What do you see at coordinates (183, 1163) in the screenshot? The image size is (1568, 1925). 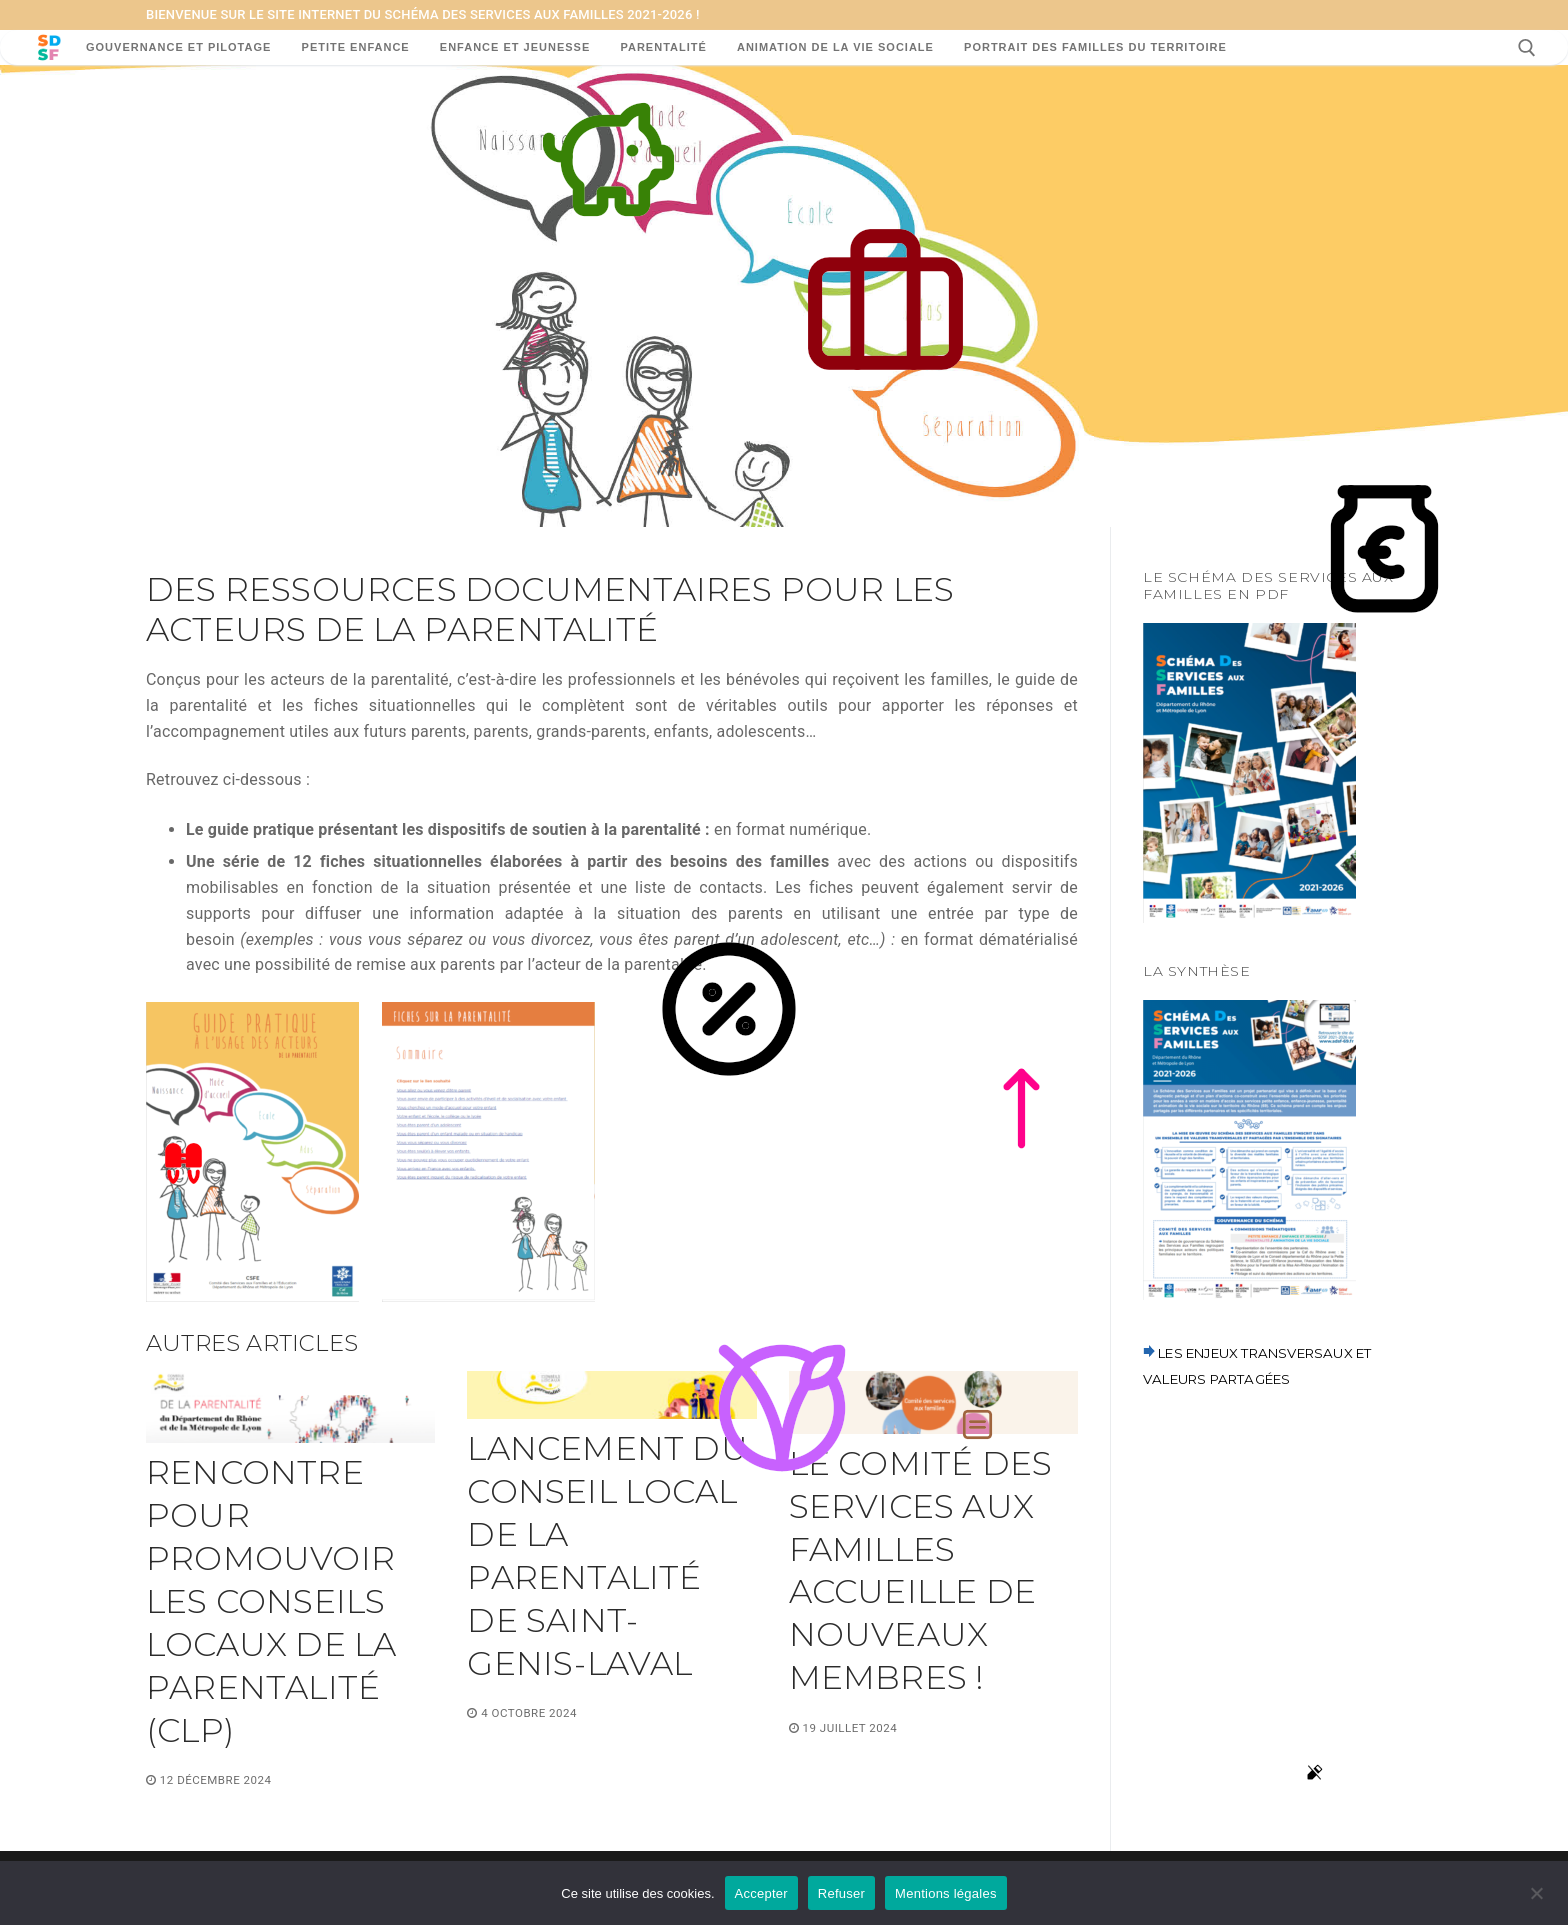 I see `activate boost or turbo mode` at bounding box center [183, 1163].